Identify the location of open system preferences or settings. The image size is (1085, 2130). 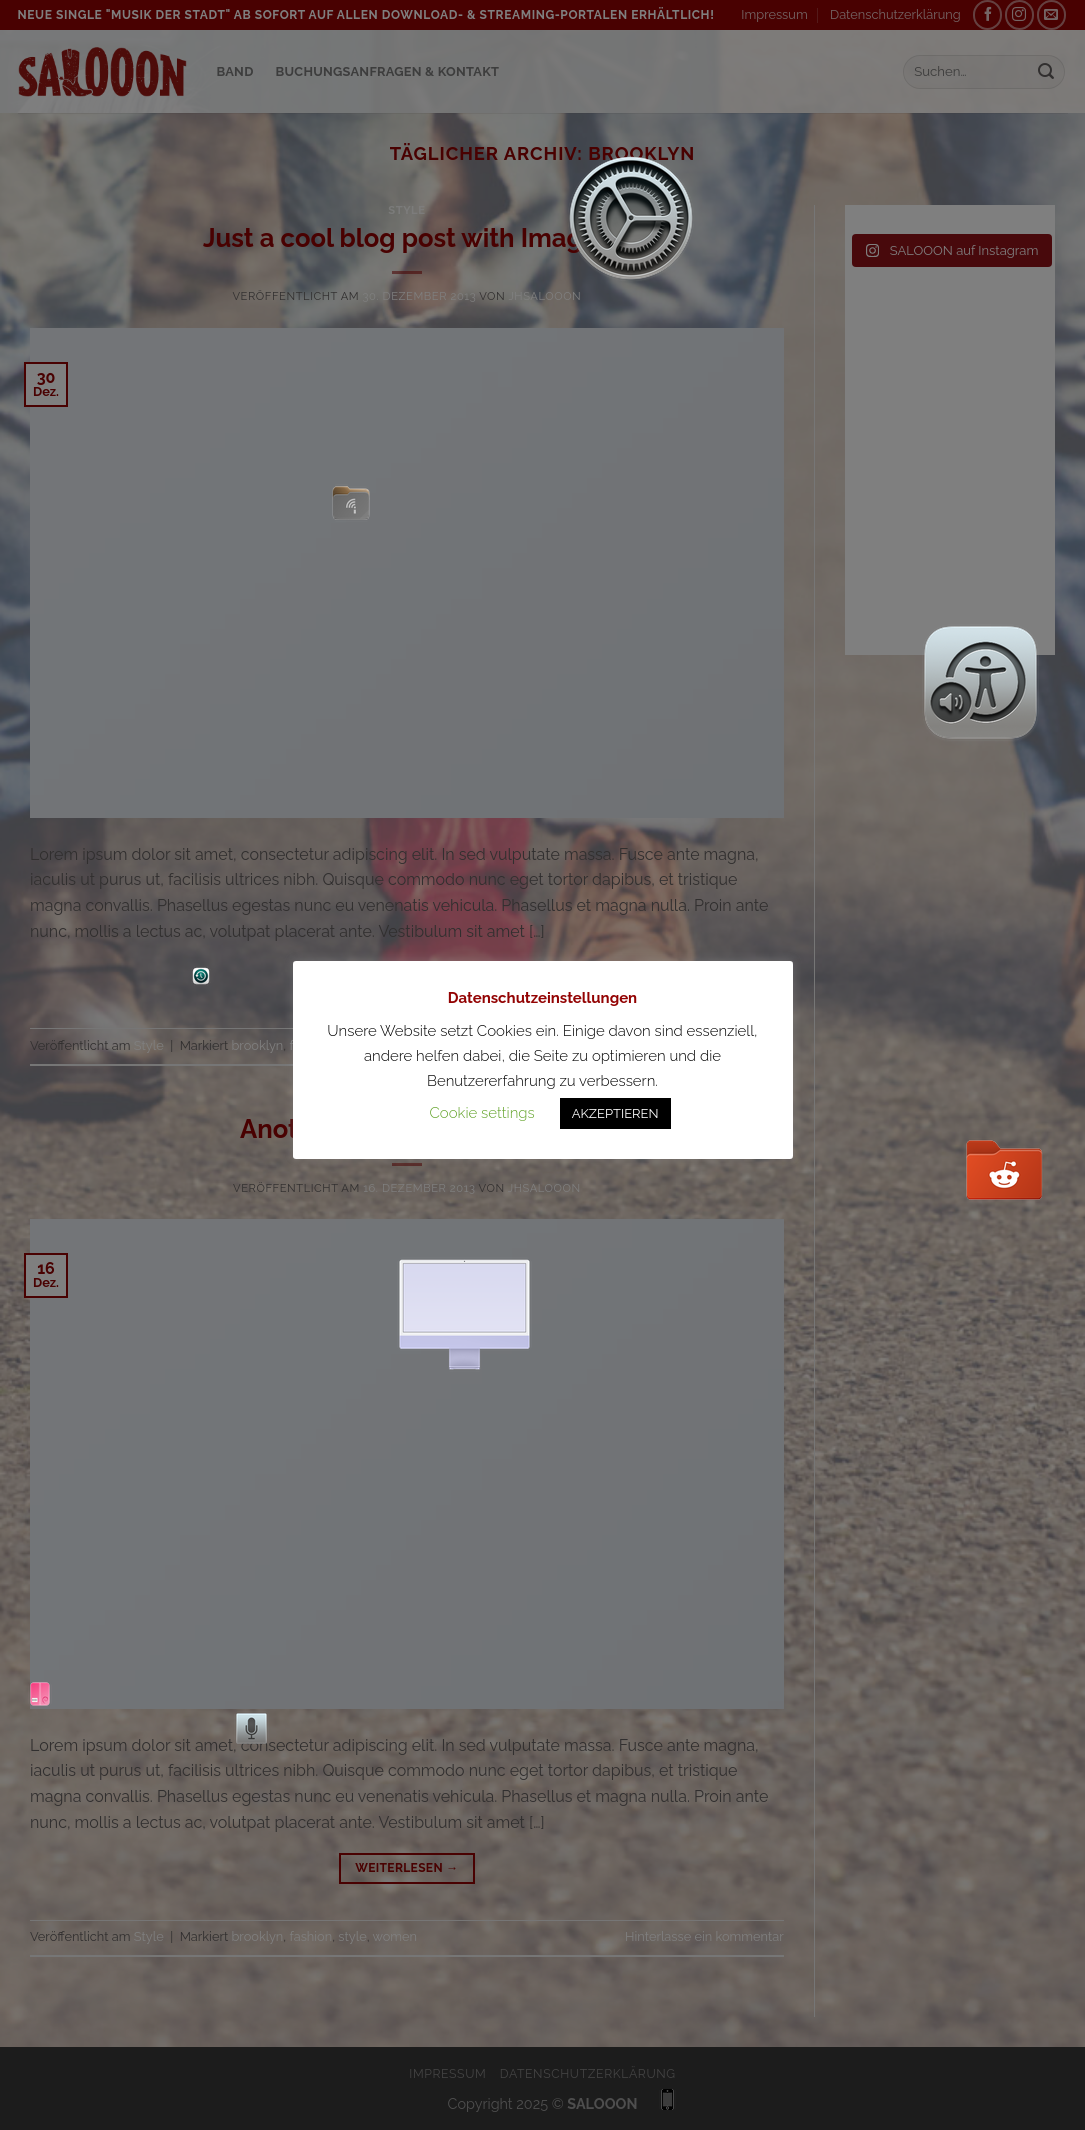
(631, 218).